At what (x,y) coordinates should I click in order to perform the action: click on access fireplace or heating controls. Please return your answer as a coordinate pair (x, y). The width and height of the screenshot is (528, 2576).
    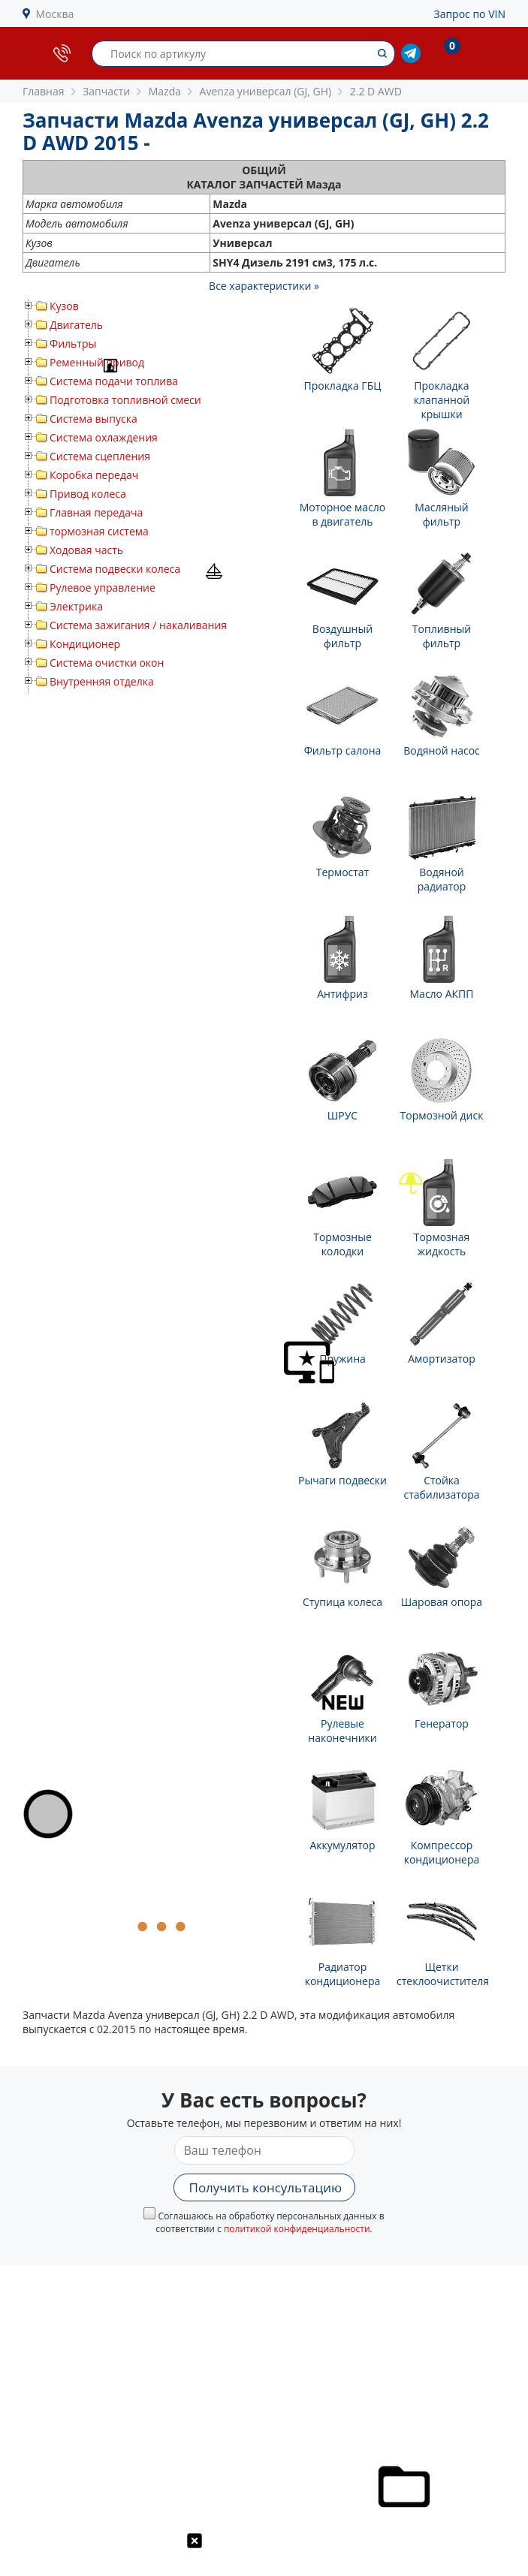
    Looking at the image, I should click on (110, 366).